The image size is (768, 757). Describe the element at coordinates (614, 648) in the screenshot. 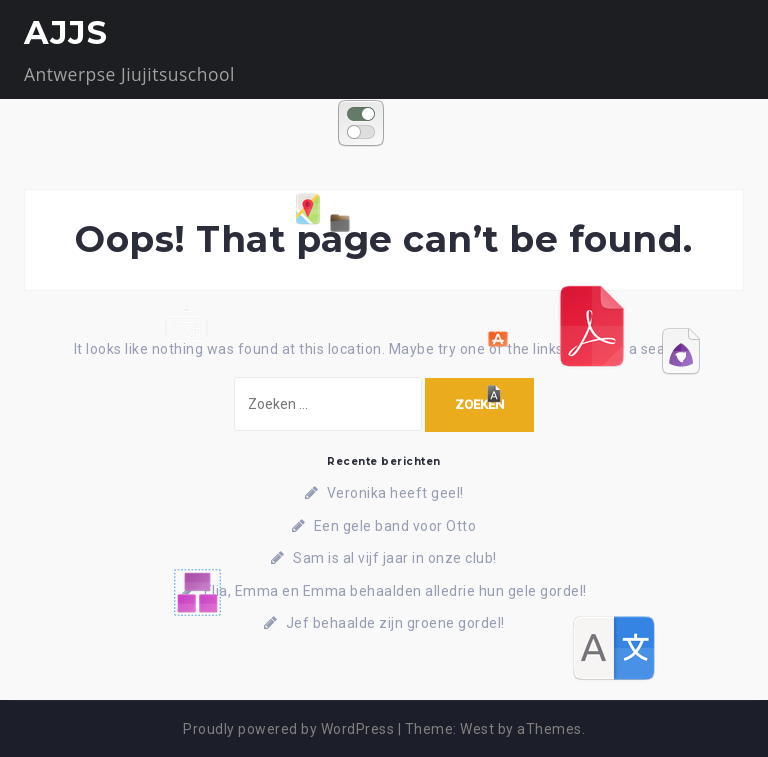

I see `access language and region settings` at that location.